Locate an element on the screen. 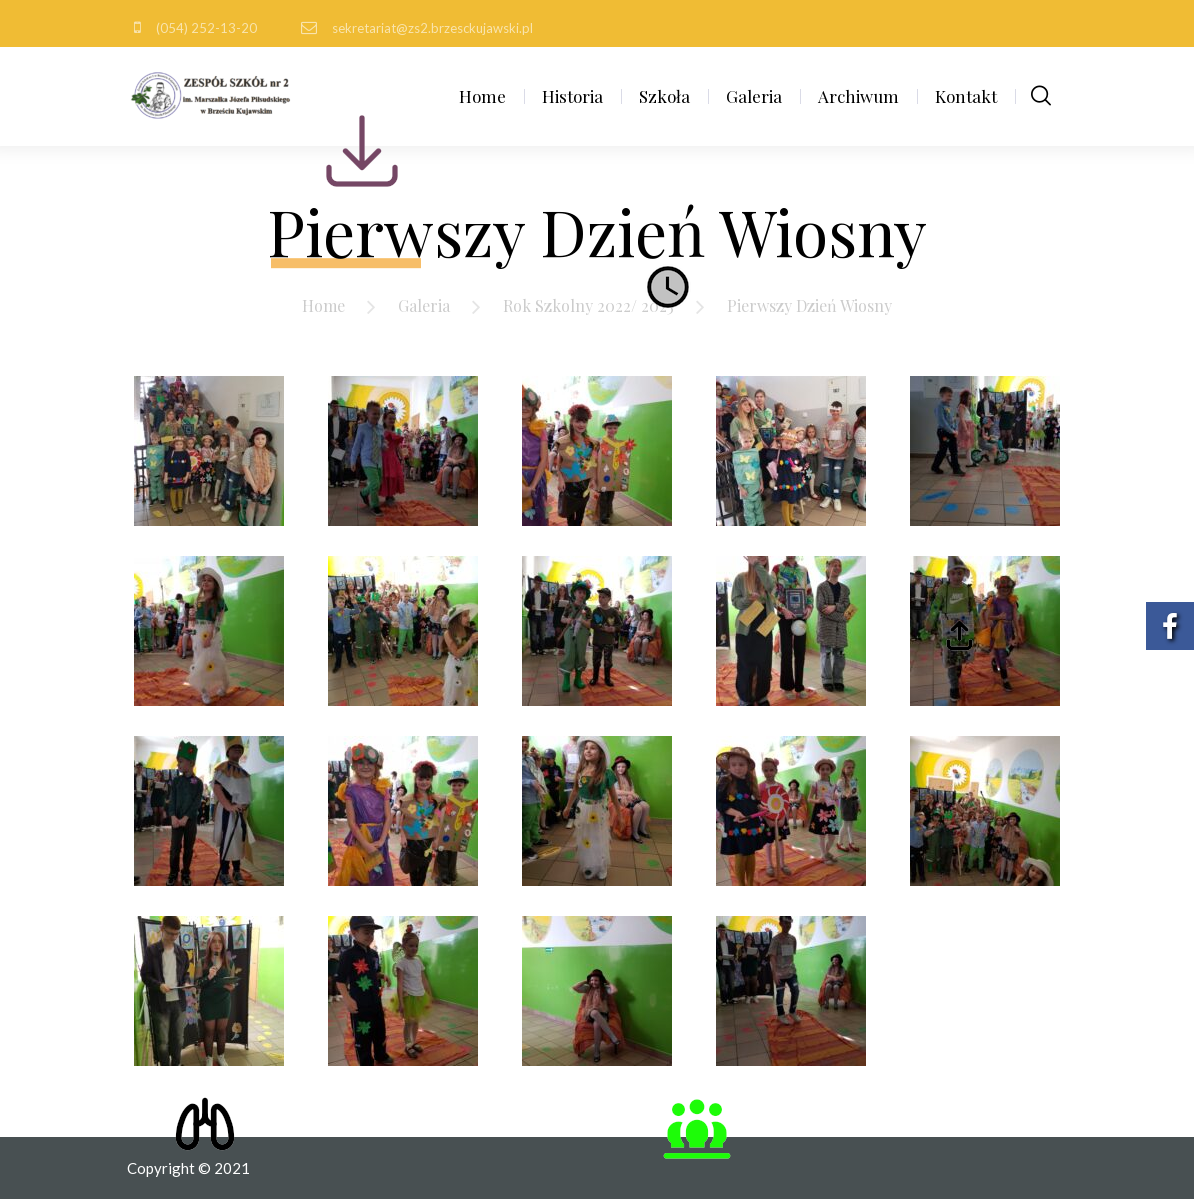 The height and width of the screenshot is (1199, 1194). download a file is located at coordinates (362, 151).